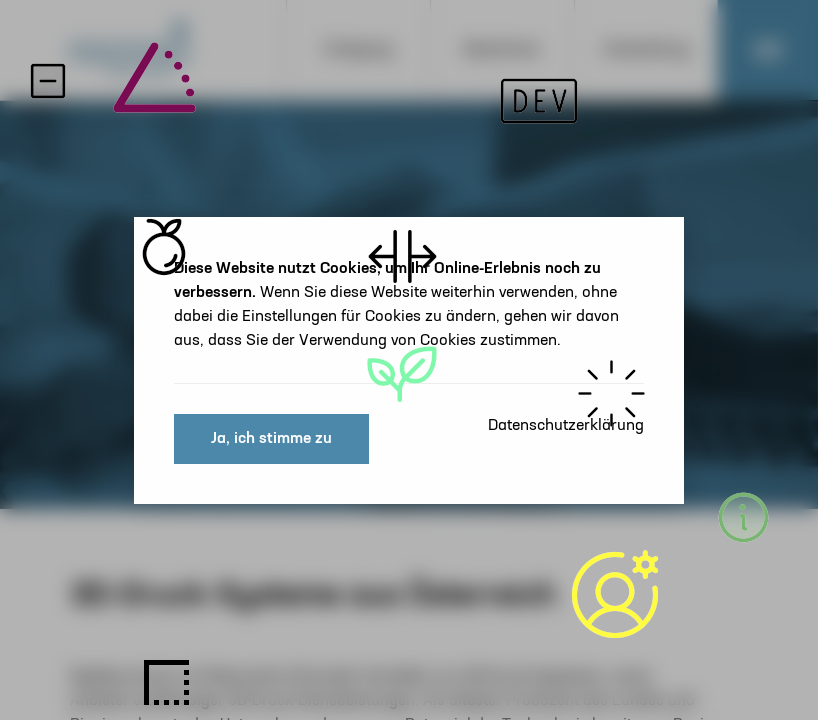  Describe the element at coordinates (743, 517) in the screenshot. I see `view more information or details` at that location.